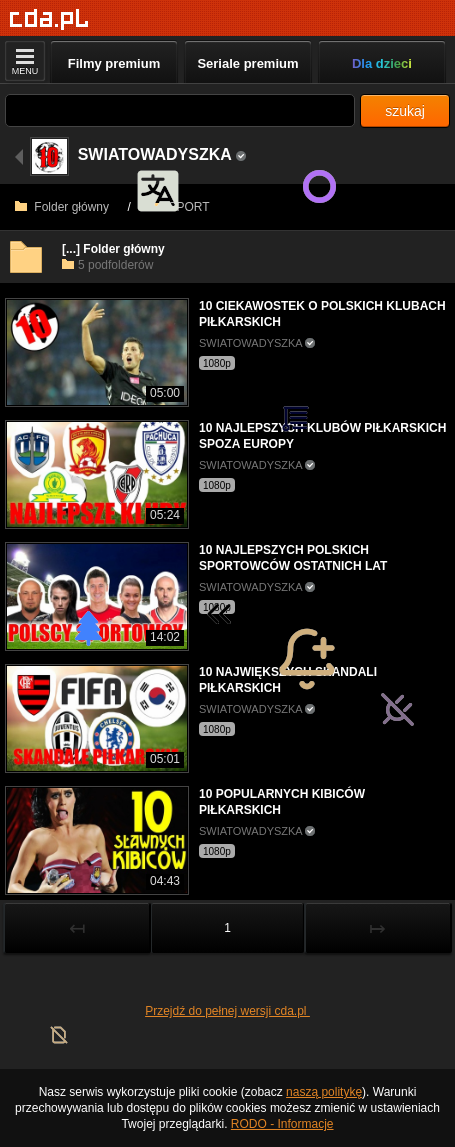 This screenshot has height=1147, width=455. What do you see at coordinates (319, 186) in the screenshot?
I see `indicates gender-neutral or unspecified gender option` at bounding box center [319, 186].